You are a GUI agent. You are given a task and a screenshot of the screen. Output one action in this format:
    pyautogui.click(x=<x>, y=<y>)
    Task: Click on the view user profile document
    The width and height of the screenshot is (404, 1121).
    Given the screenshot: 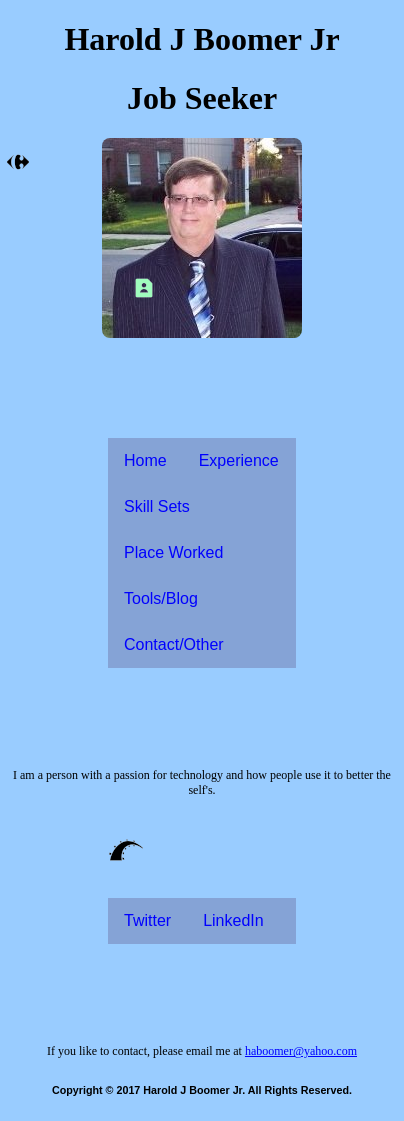 What is the action you would take?
    pyautogui.click(x=144, y=288)
    